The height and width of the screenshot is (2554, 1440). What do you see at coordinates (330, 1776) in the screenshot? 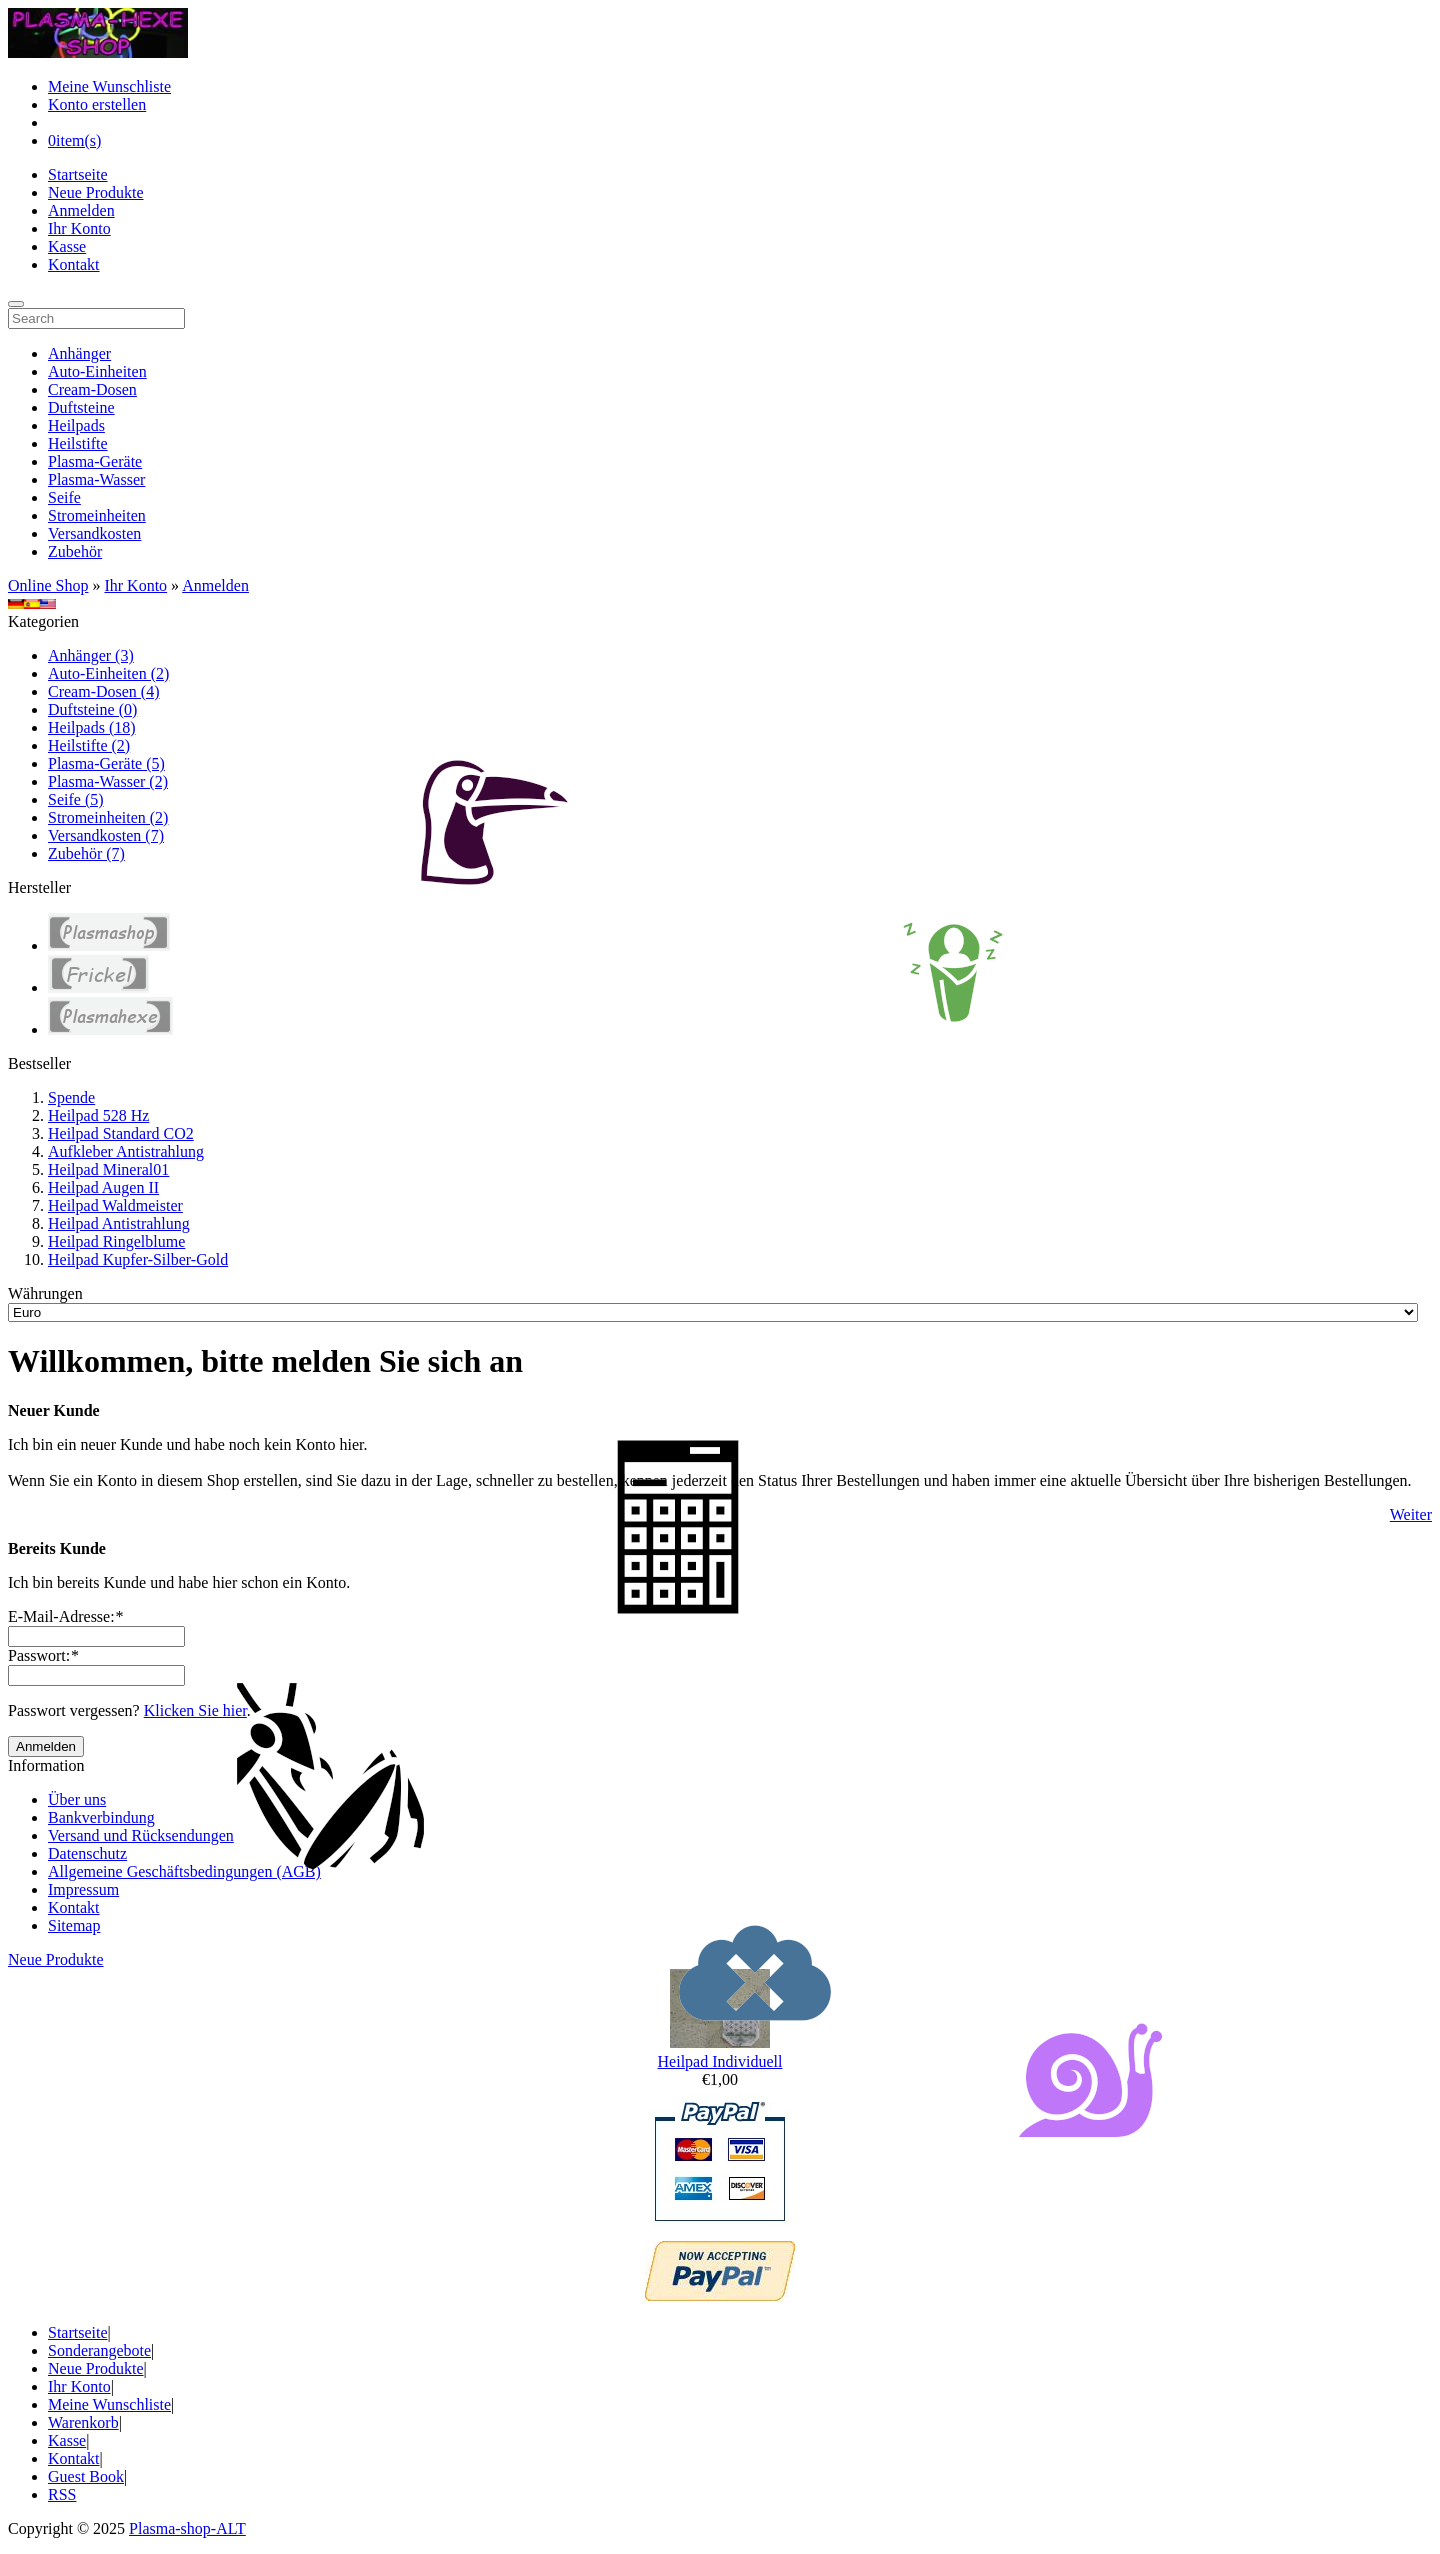
I see `indicates insect or bug-type creature in game` at bounding box center [330, 1776].